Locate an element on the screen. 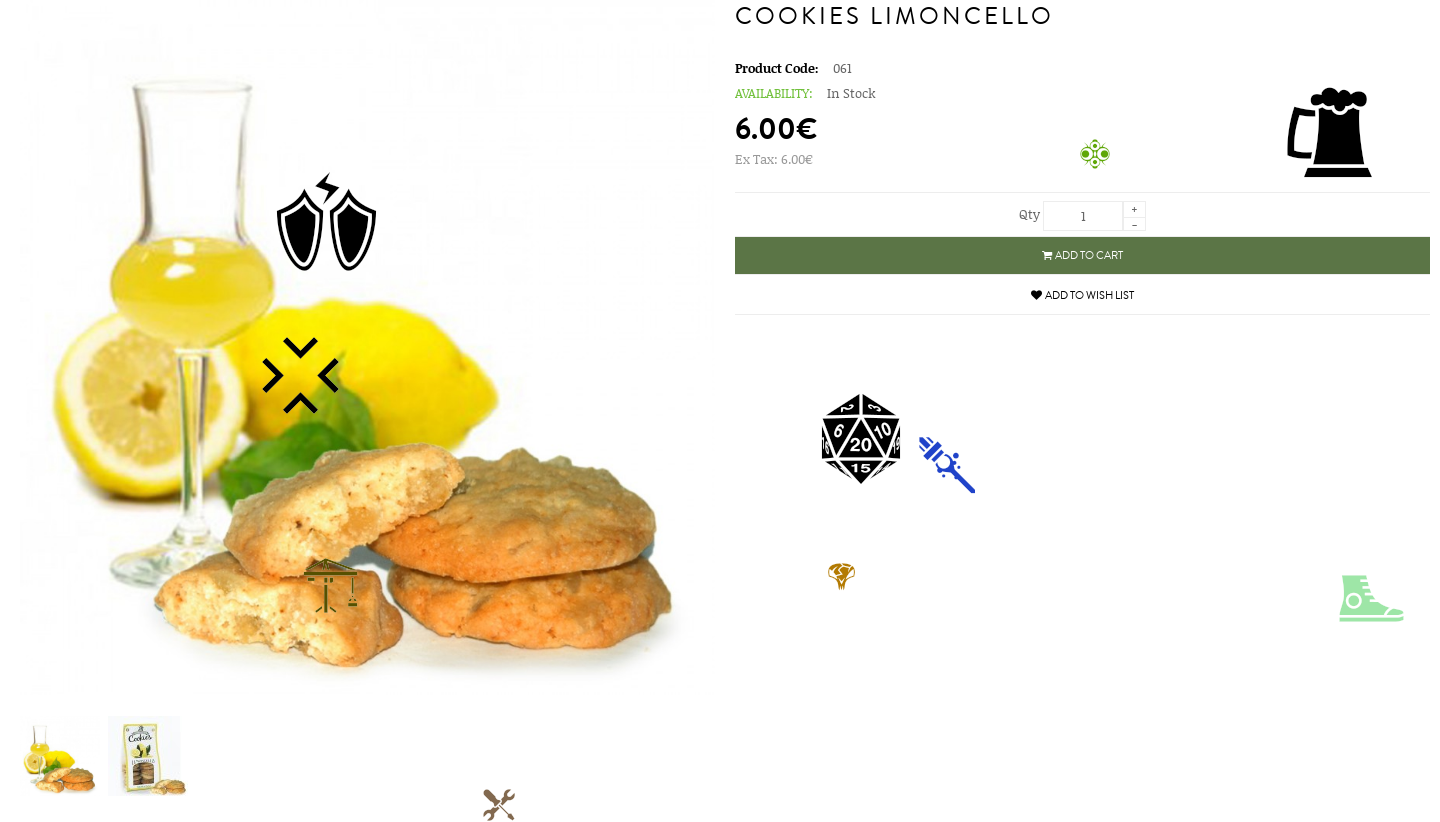 The width and height of the screenshot is (1440, 822). access a tavern or pub location in-game is located at coordinates (1330, 132).